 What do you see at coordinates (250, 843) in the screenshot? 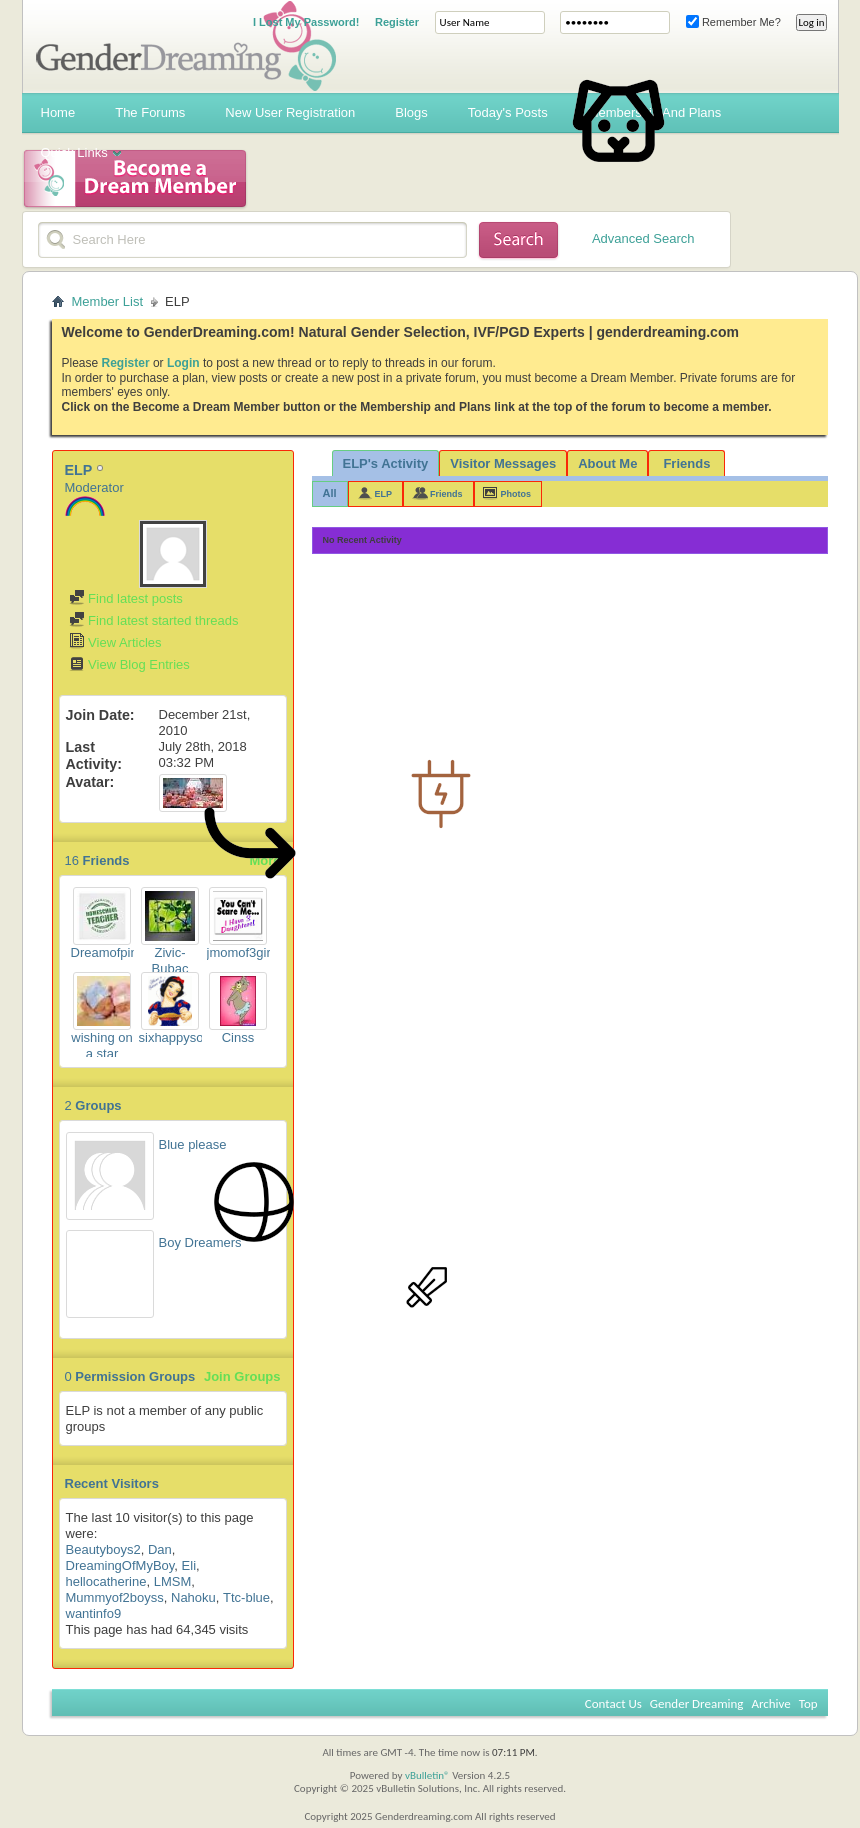
I see `reply to a message or comment` at bounding box center [250, 843].